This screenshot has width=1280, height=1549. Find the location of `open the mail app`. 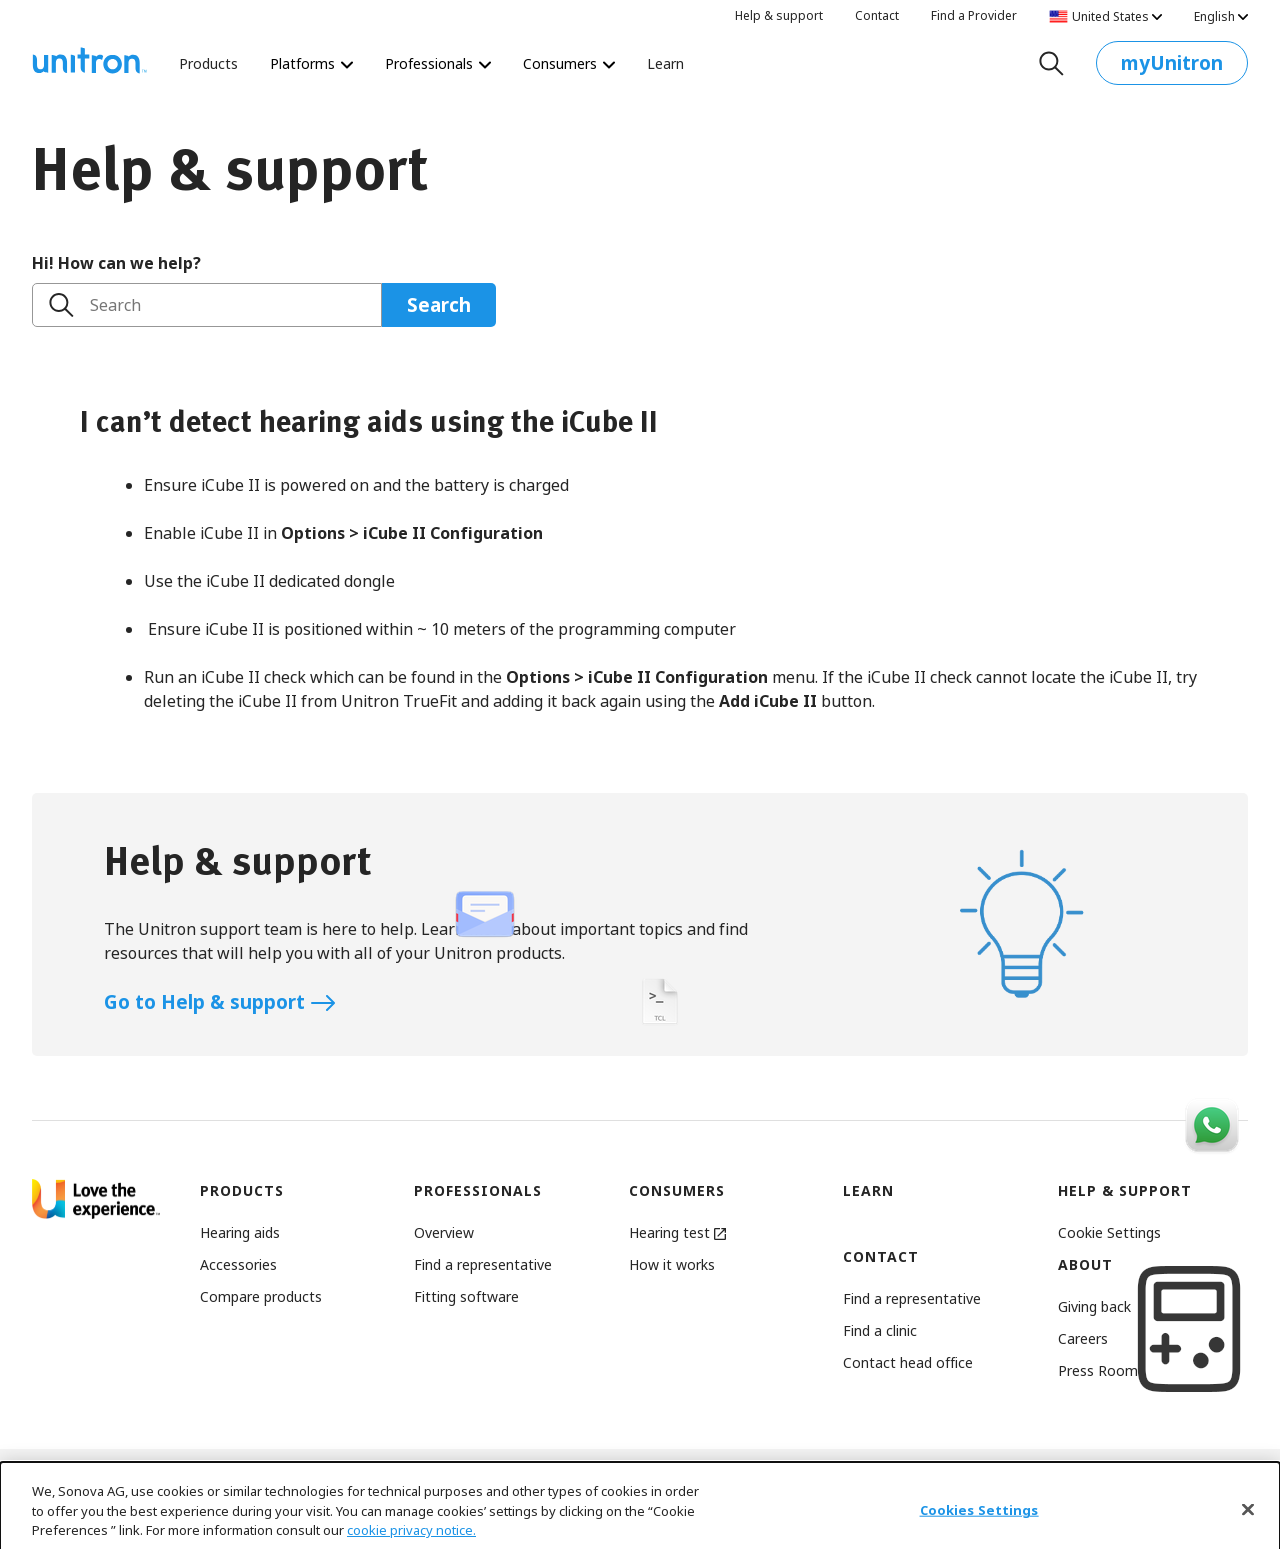

open the mail app is located at coordinates (485, 914).